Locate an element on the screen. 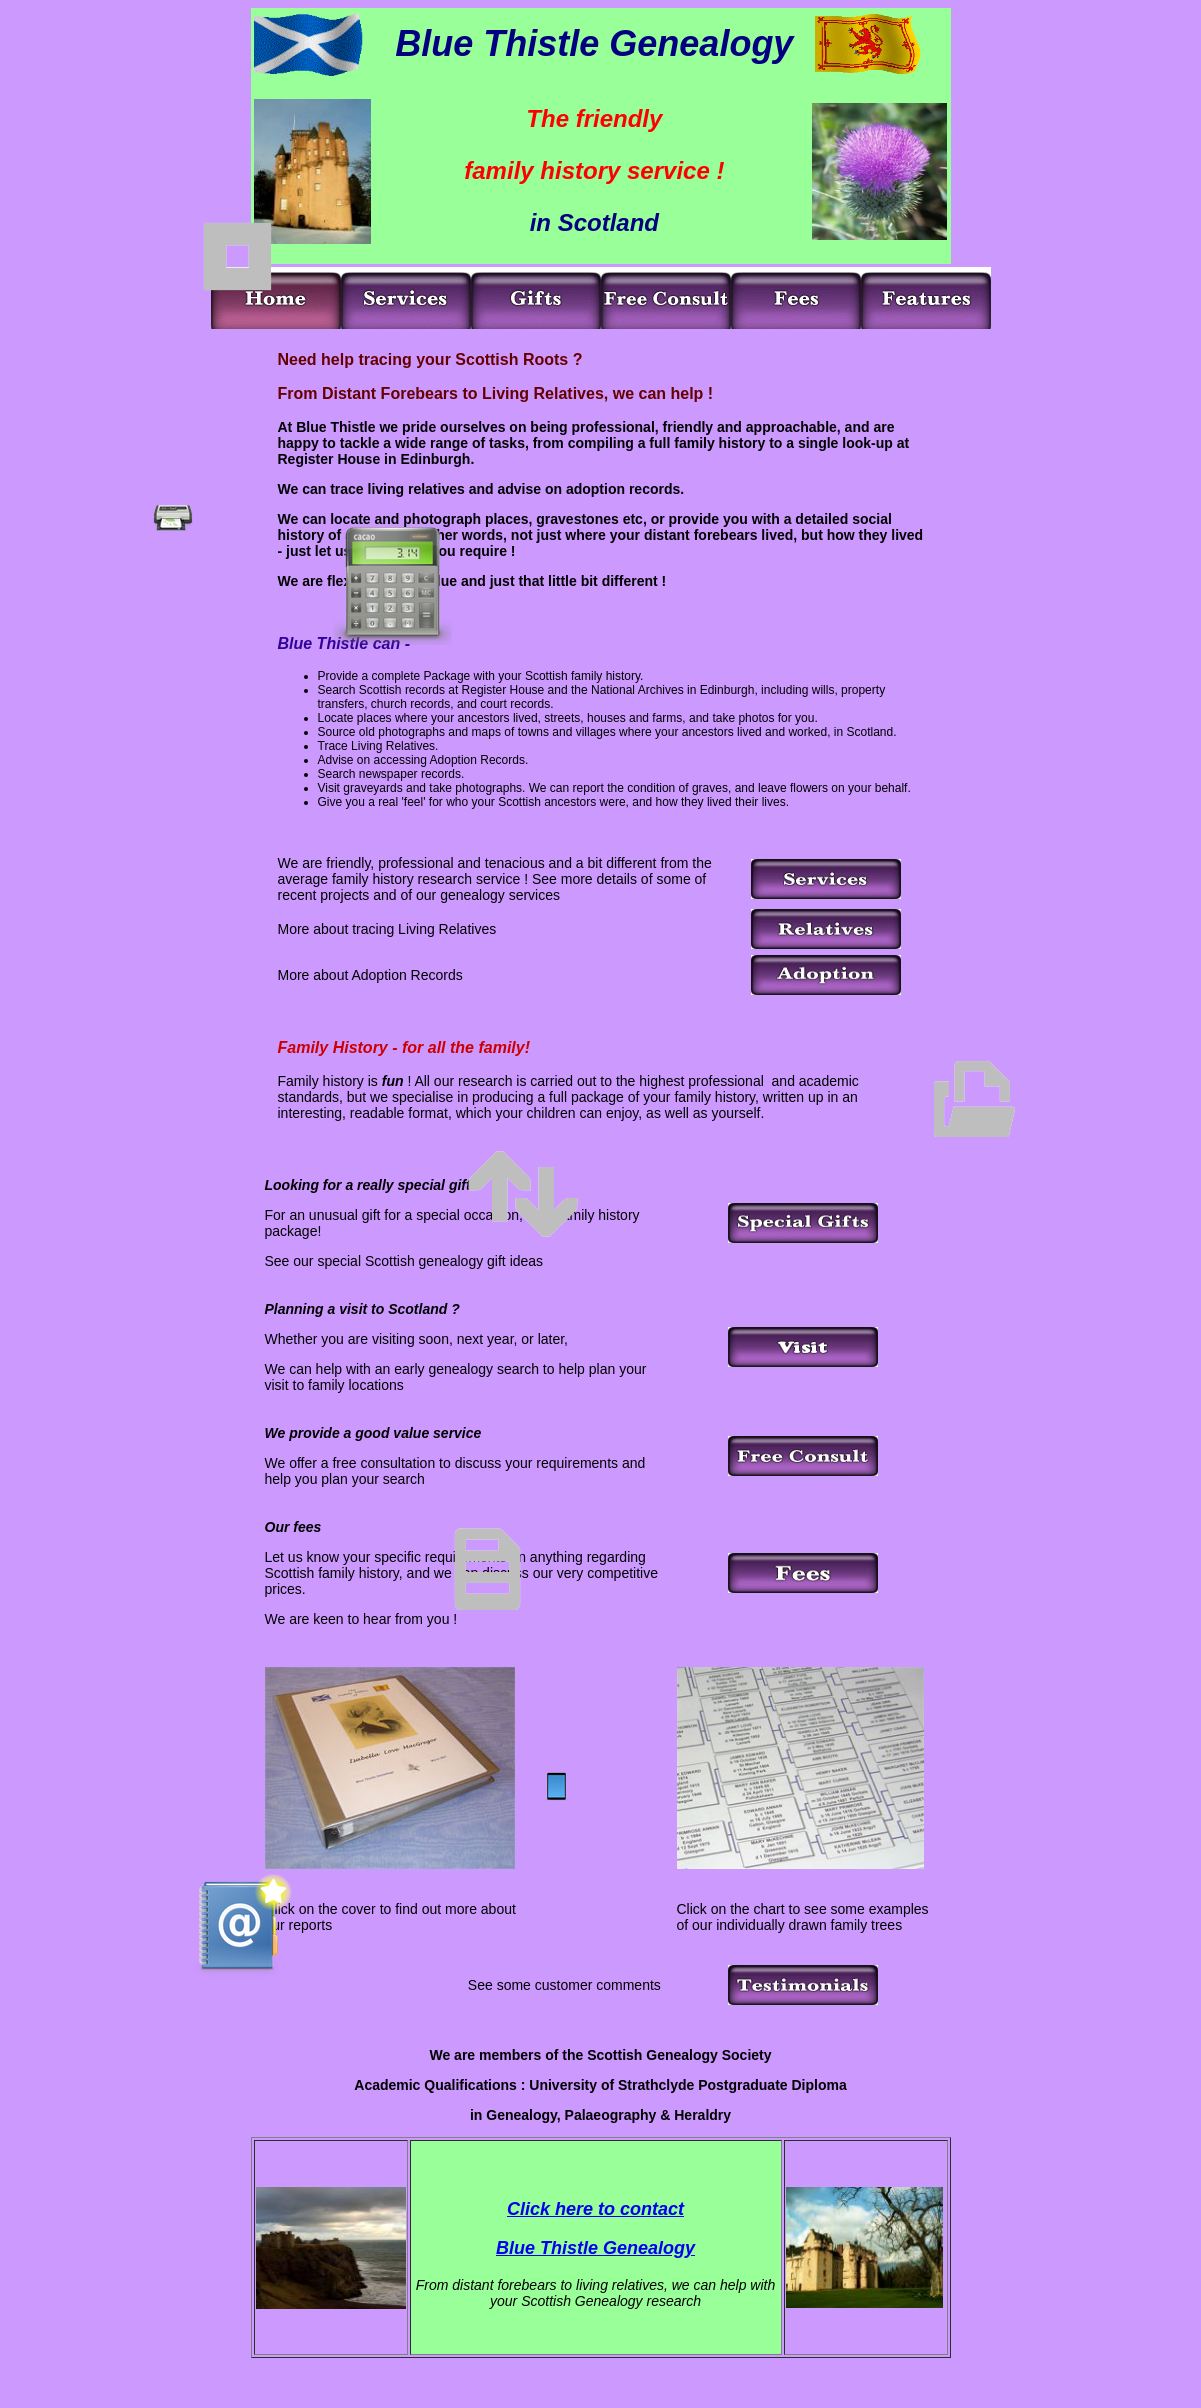  iPad device connected to this computer is located at coordinates (556, 1786).